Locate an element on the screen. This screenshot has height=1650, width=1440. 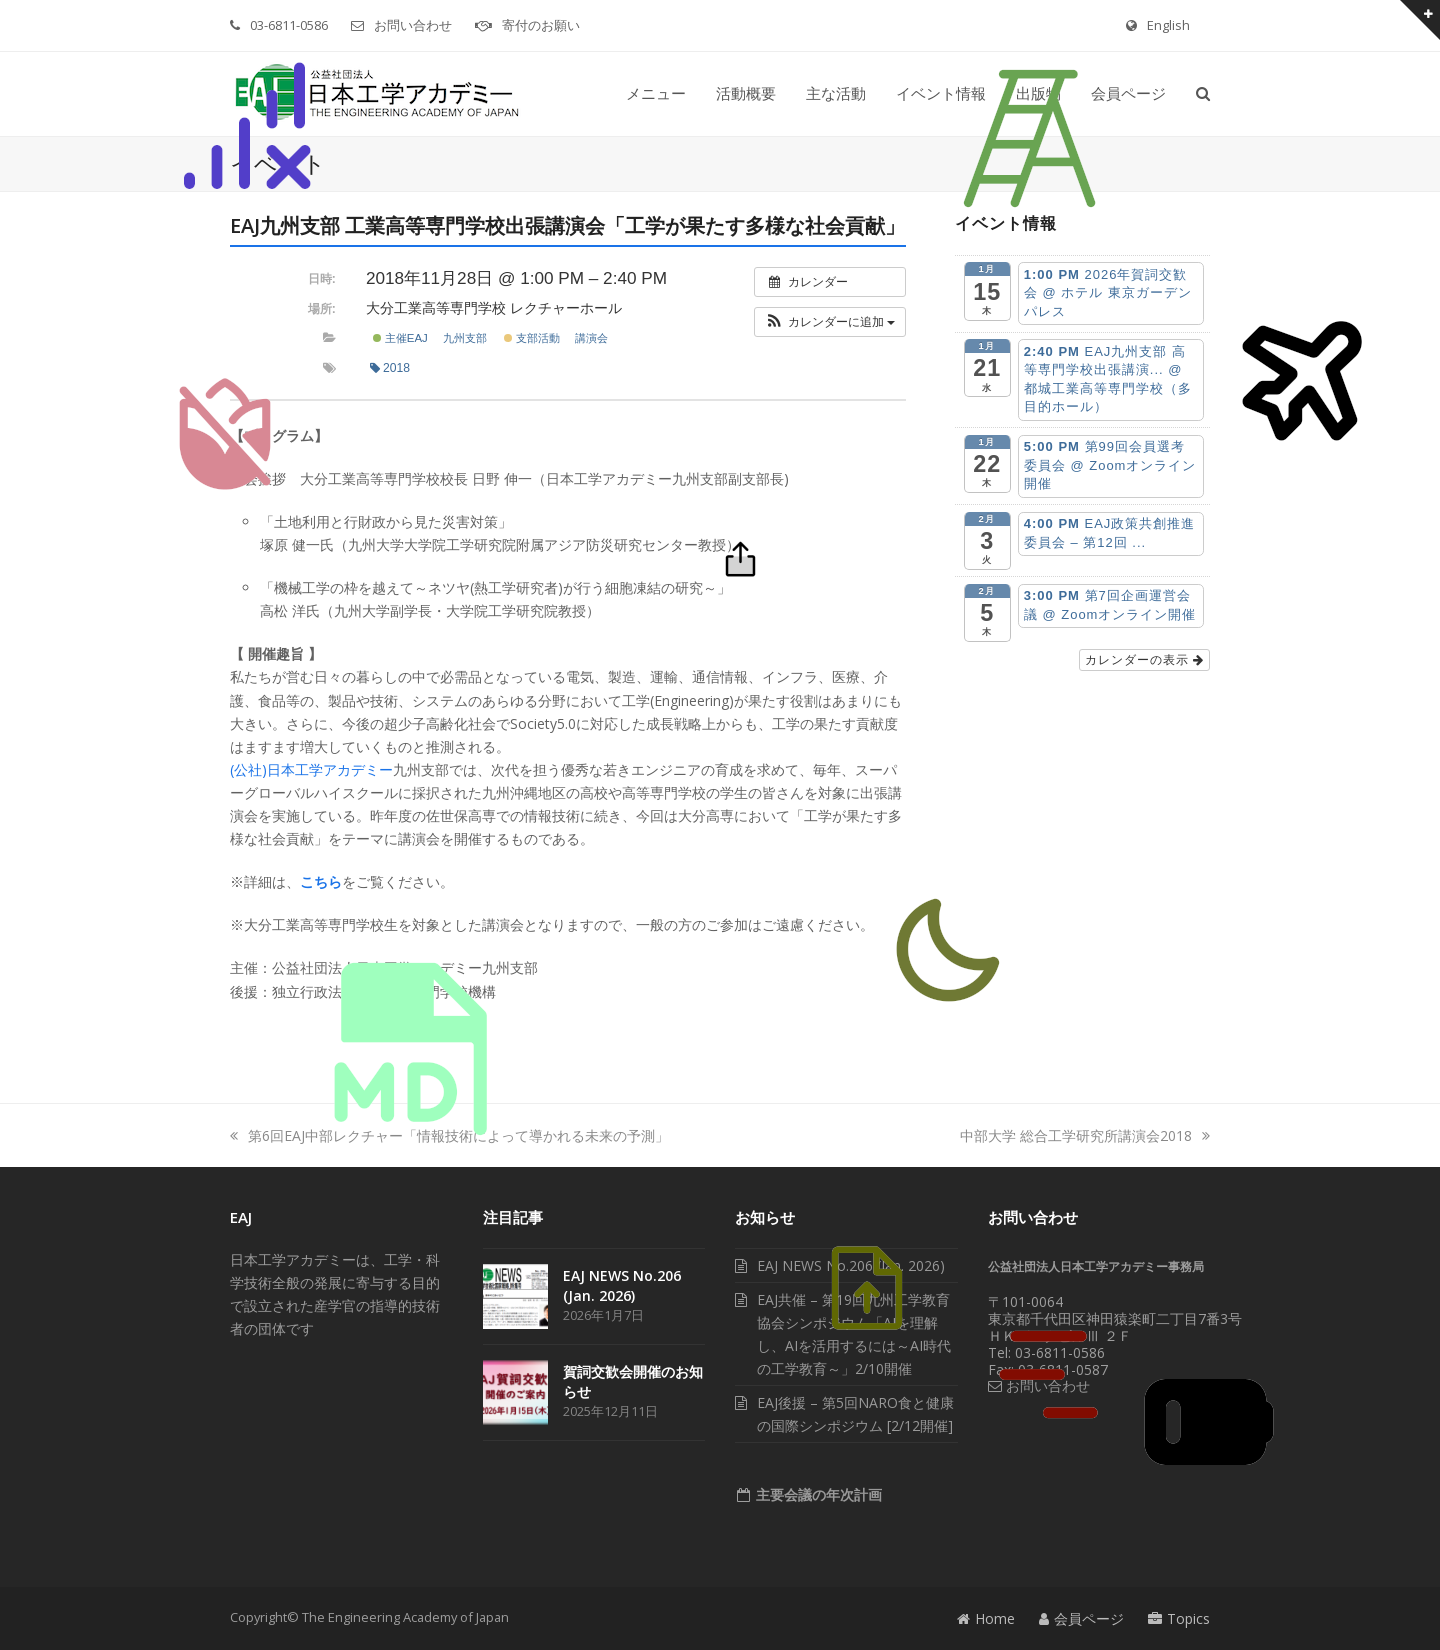
toggle dark mode or night theme is located at coordinates (945, 953).